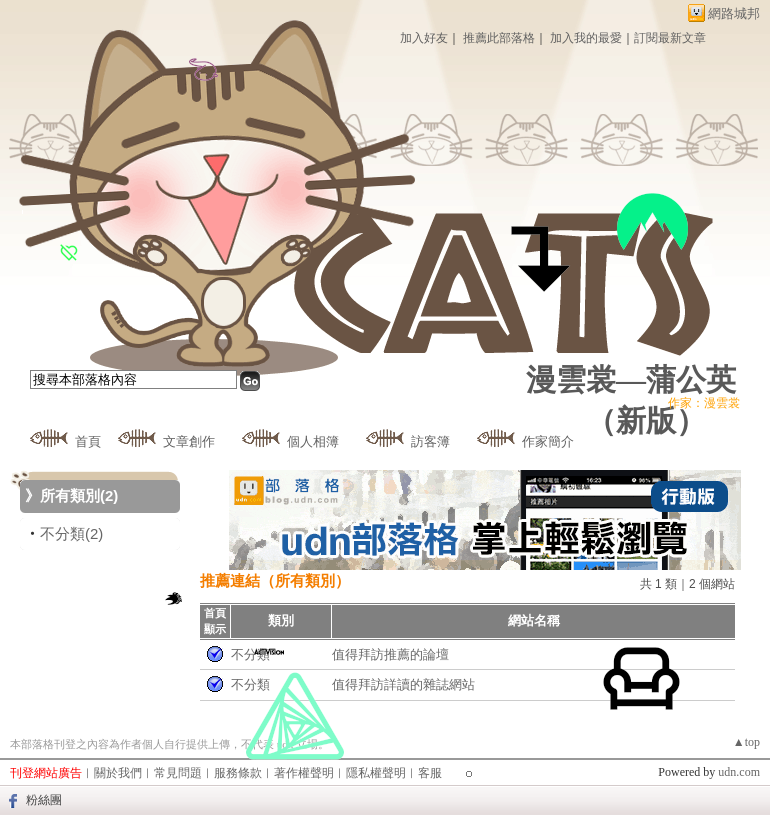 The width and height of the screenshot is (770, 815). Describe the element at coordinates (540, 255) in the screenshot. I see `indicates a right-then-down navigation path` at that location.